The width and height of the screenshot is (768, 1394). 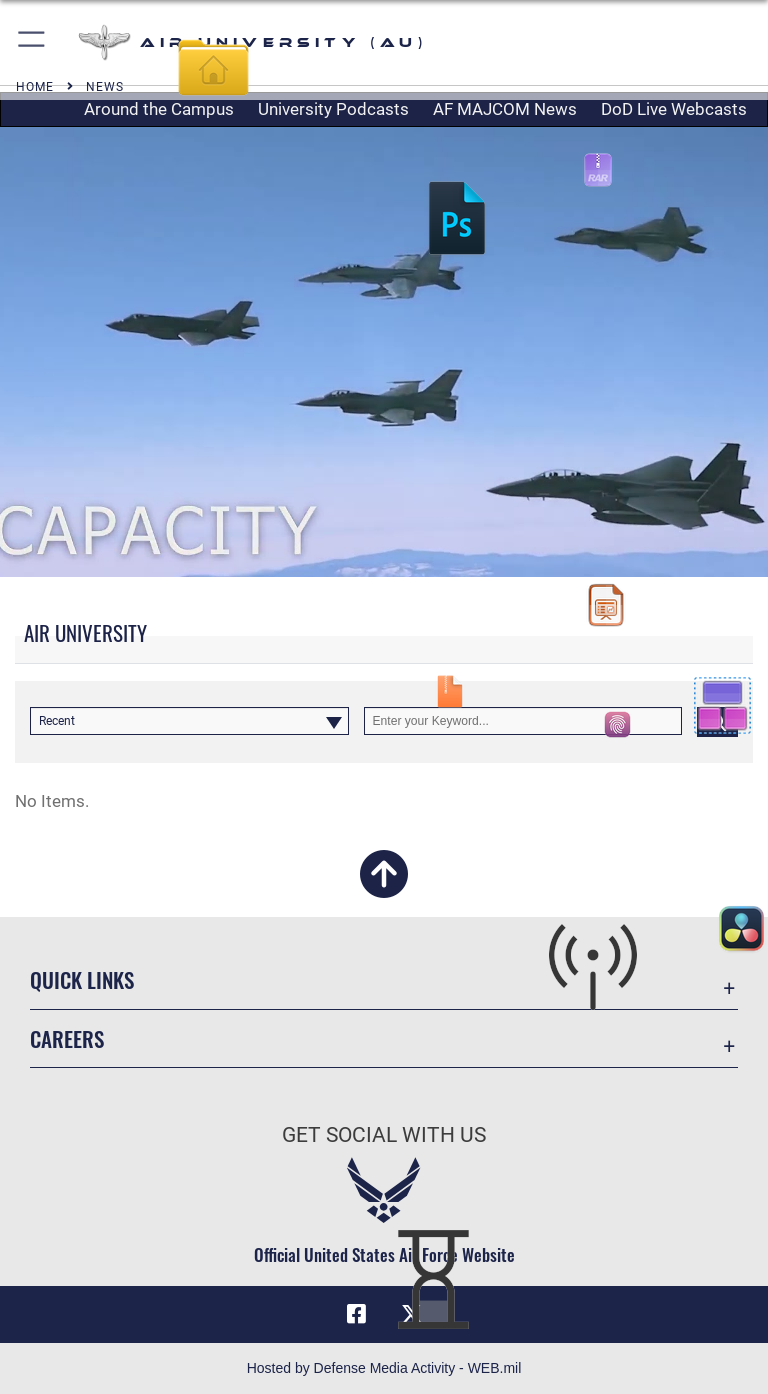 What do you see at coordinates (433, 1279) in the screenshot?
I see `countdown timer or time remaining indicator` at bounding box center [433, 1279].